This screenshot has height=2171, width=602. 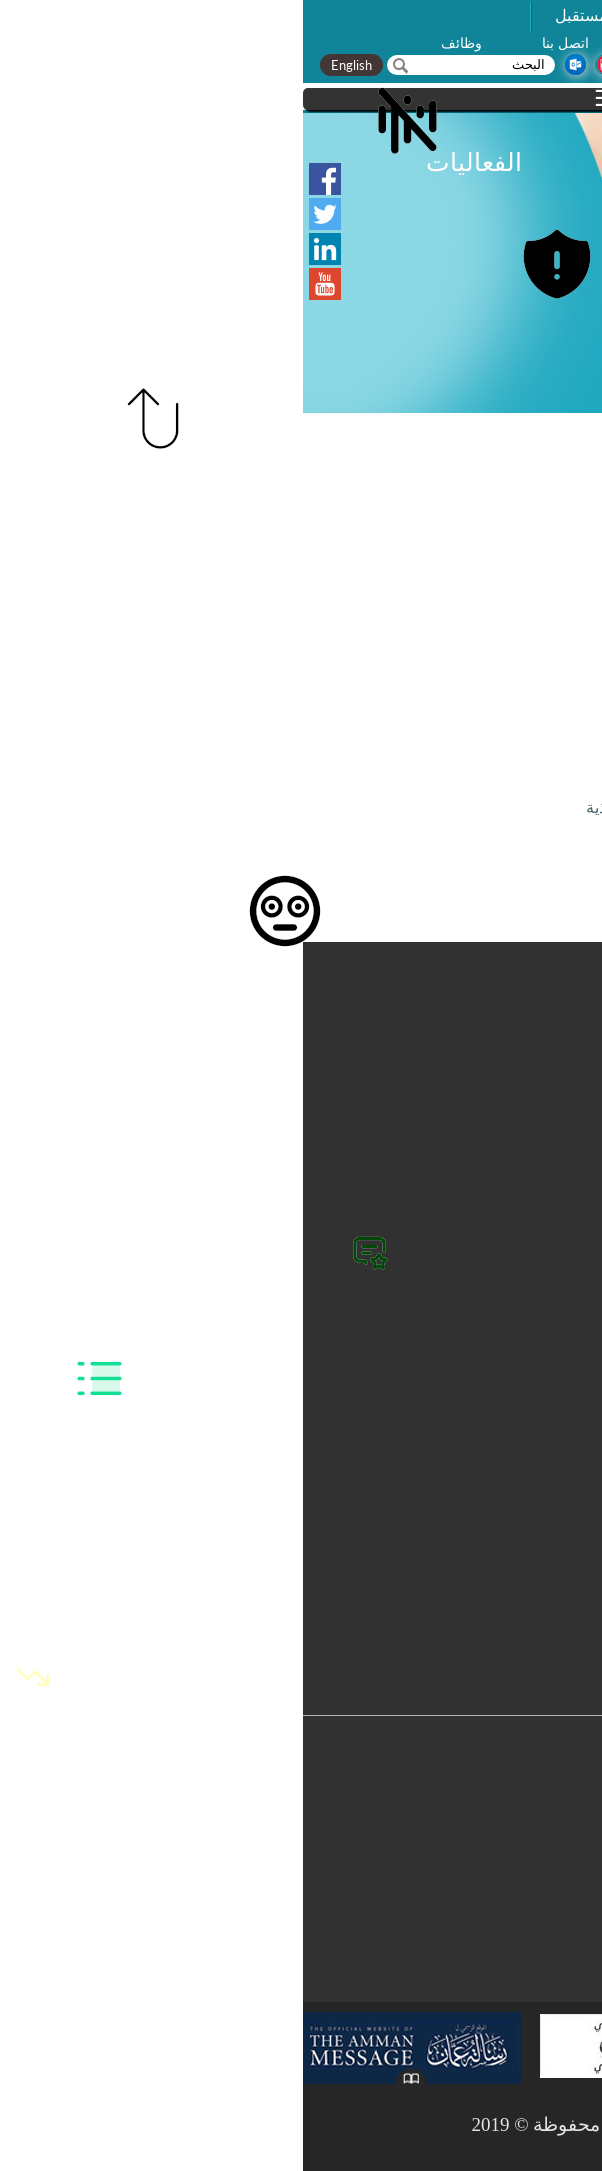 What do you see at coordinates (99, 1378) in the screenshot?
I see `view items in a list format` at bounding box center [99, 1378].